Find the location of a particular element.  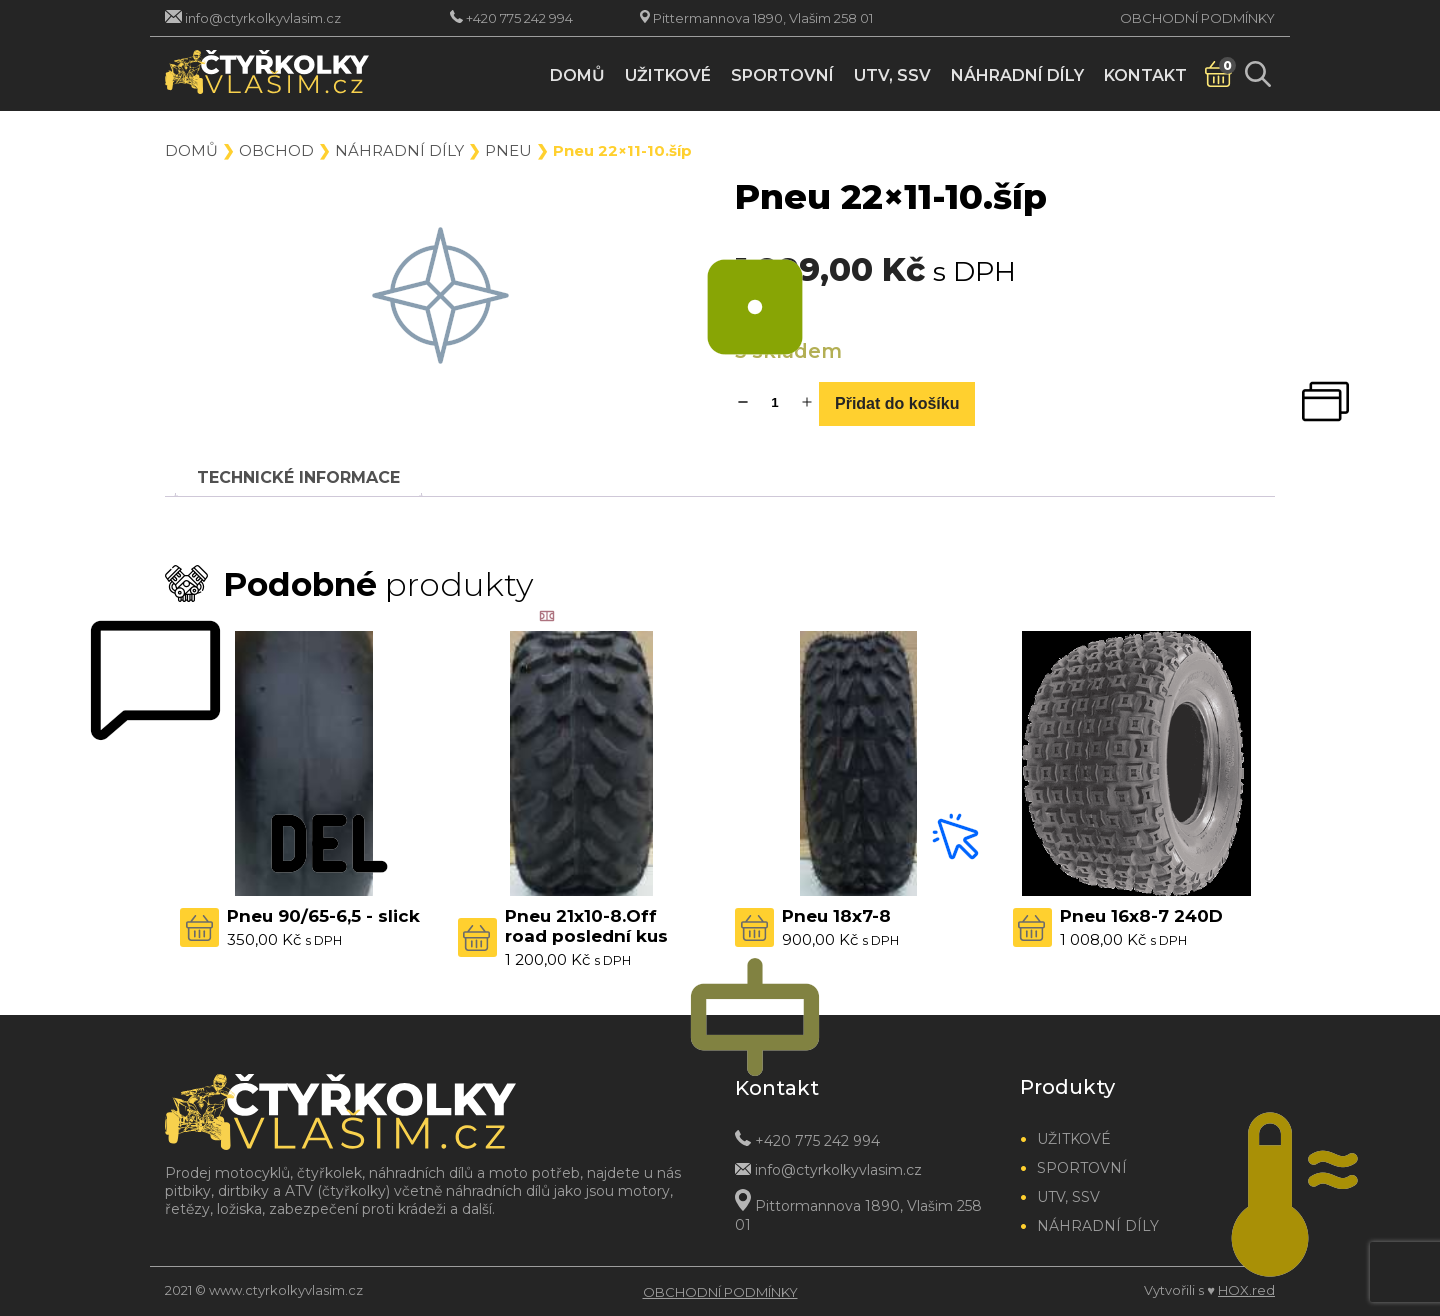

view basketball court availability is located at coordinates (547, 616).